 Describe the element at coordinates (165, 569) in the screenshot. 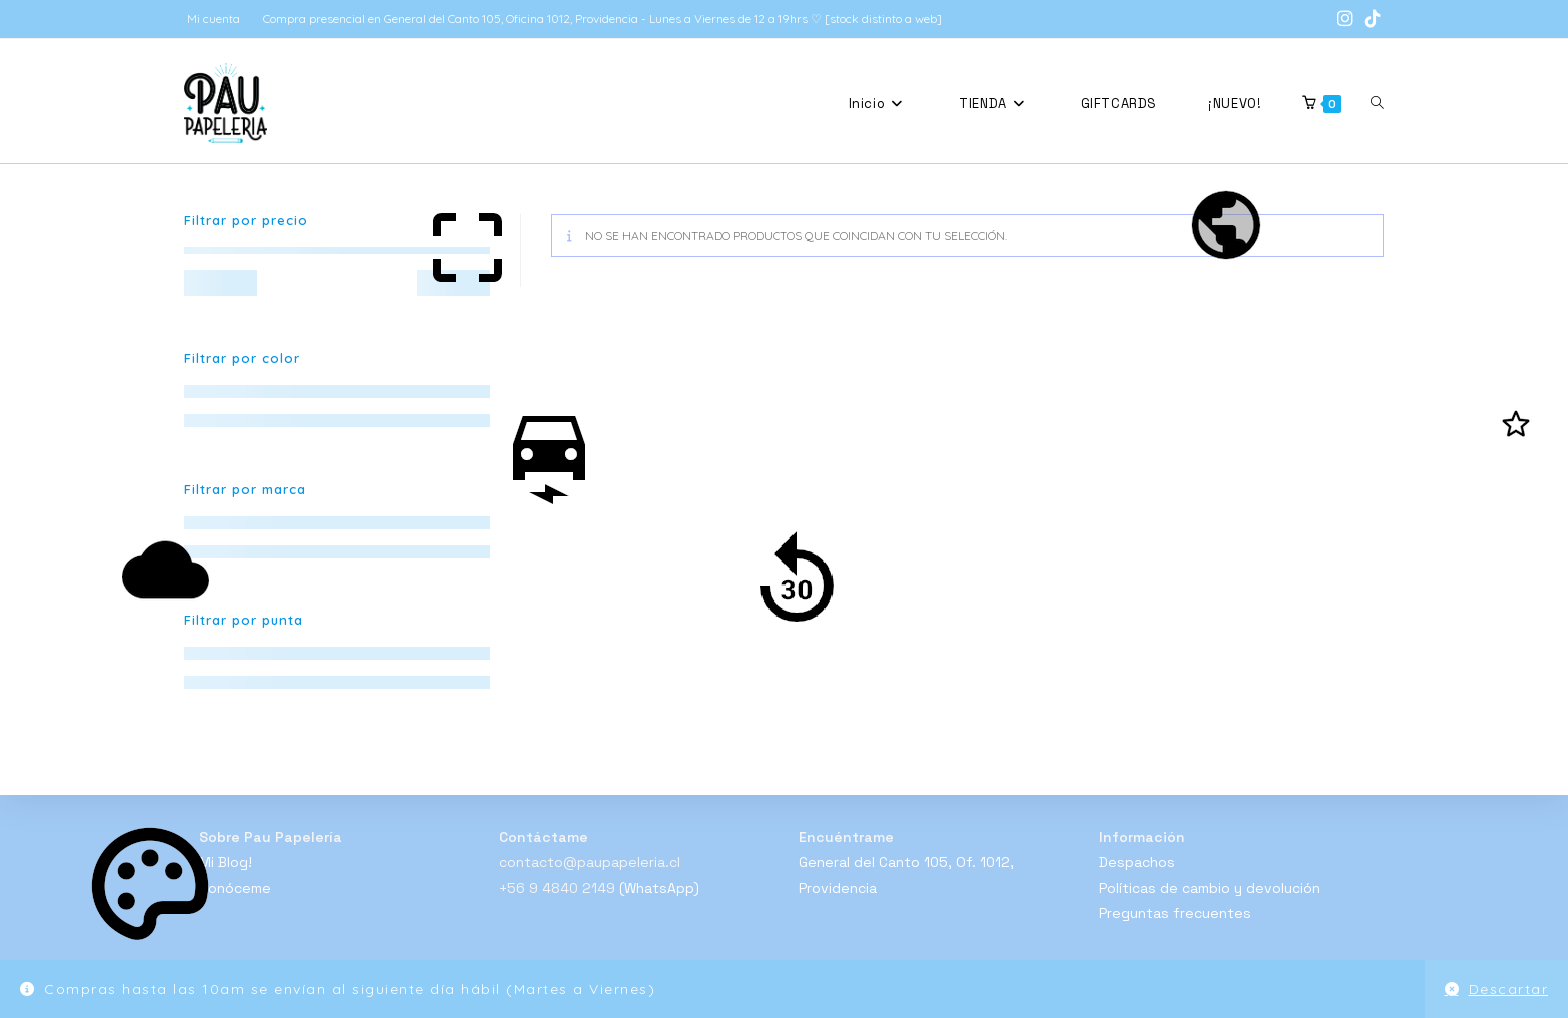

I see `indicates cloudy weather conditions` at that location.